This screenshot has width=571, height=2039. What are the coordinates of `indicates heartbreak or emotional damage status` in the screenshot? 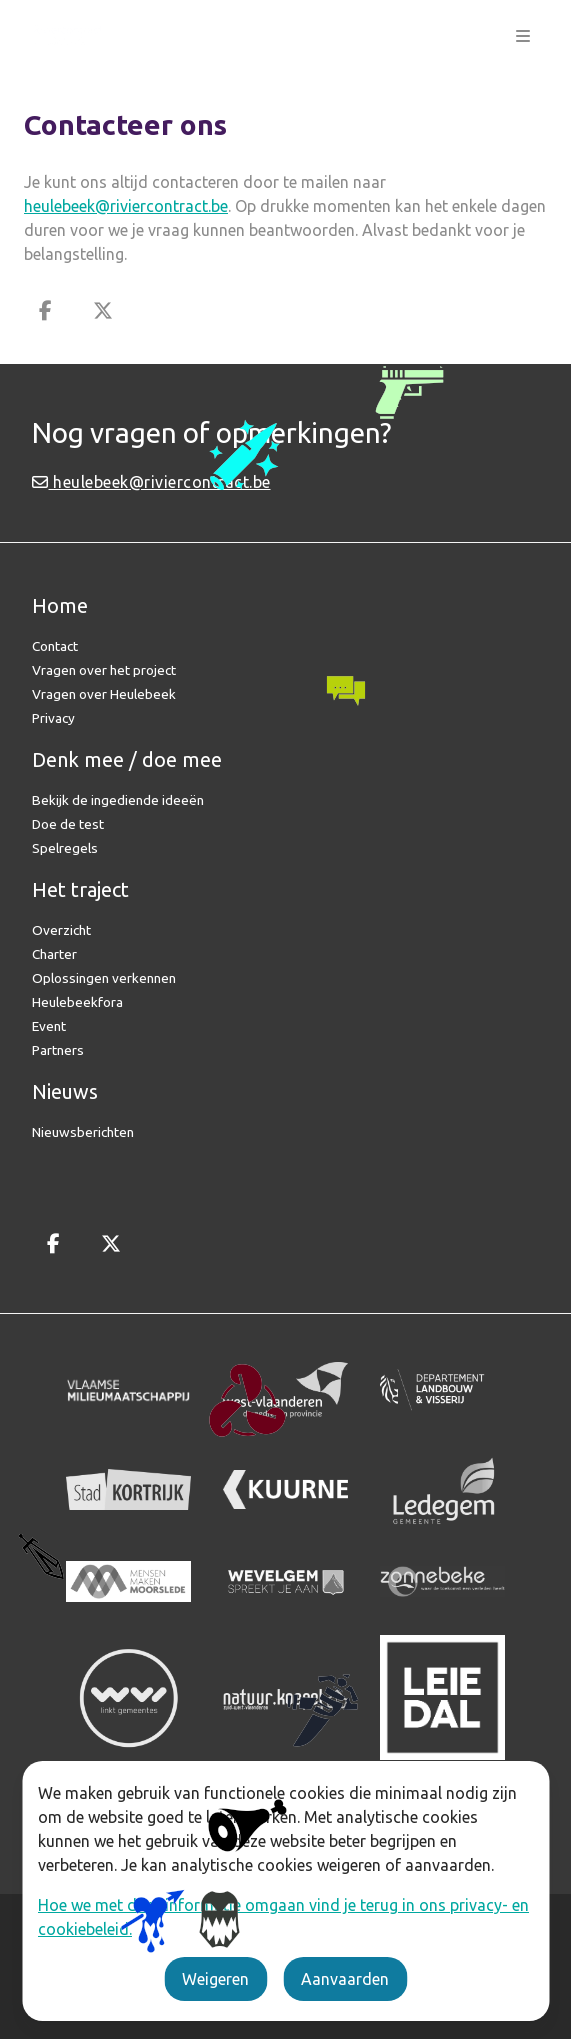 It's located at (153, 1921).